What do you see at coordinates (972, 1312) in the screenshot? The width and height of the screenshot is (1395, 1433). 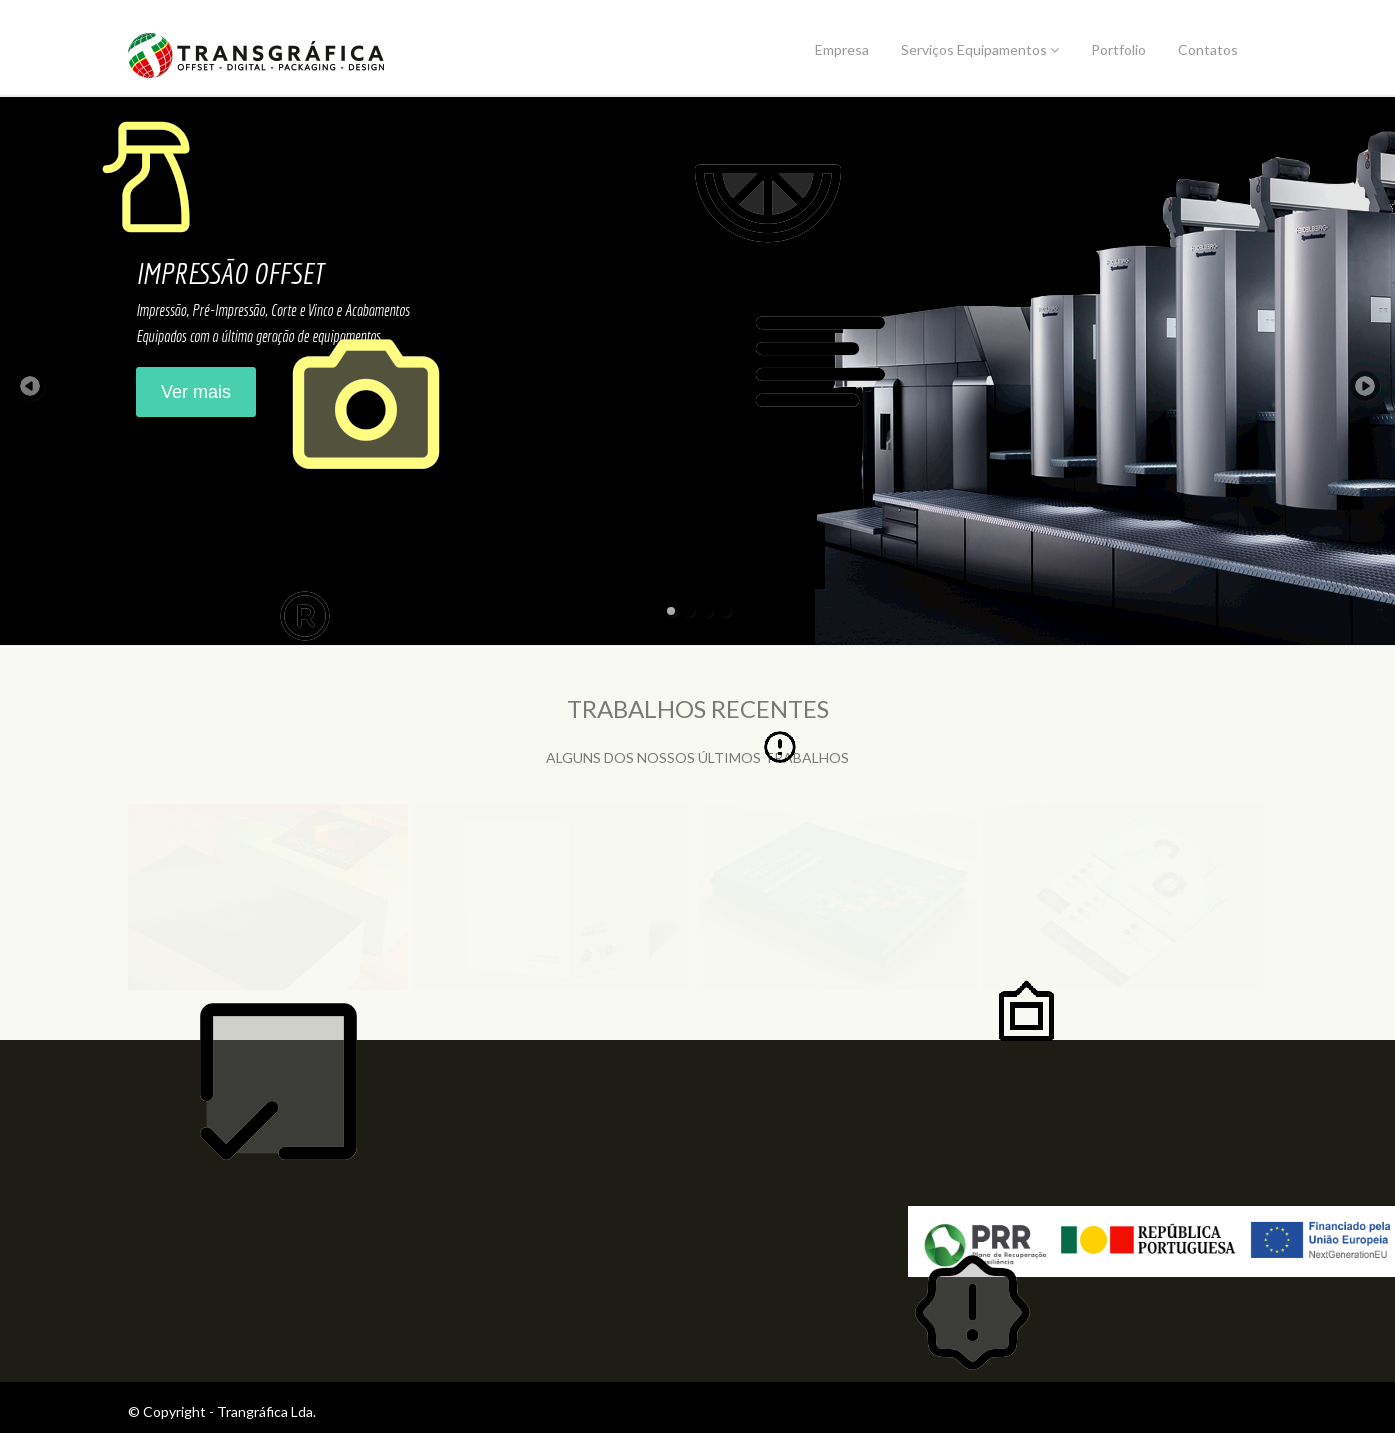 I see `indicates a warning or important notice` at bounding box center [972, 1312].